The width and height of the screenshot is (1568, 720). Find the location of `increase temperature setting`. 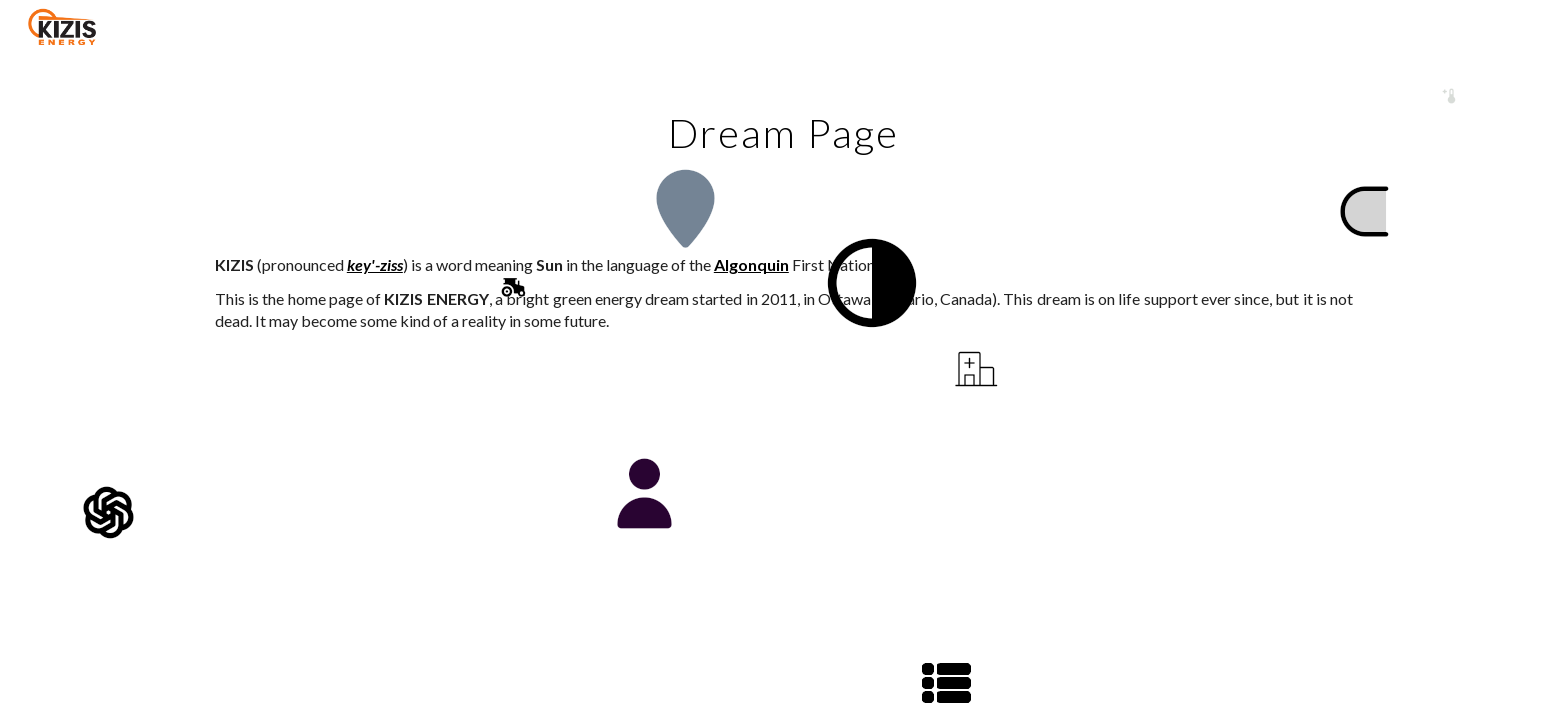

increase temperature setting is located at coordinates (1450, 96).